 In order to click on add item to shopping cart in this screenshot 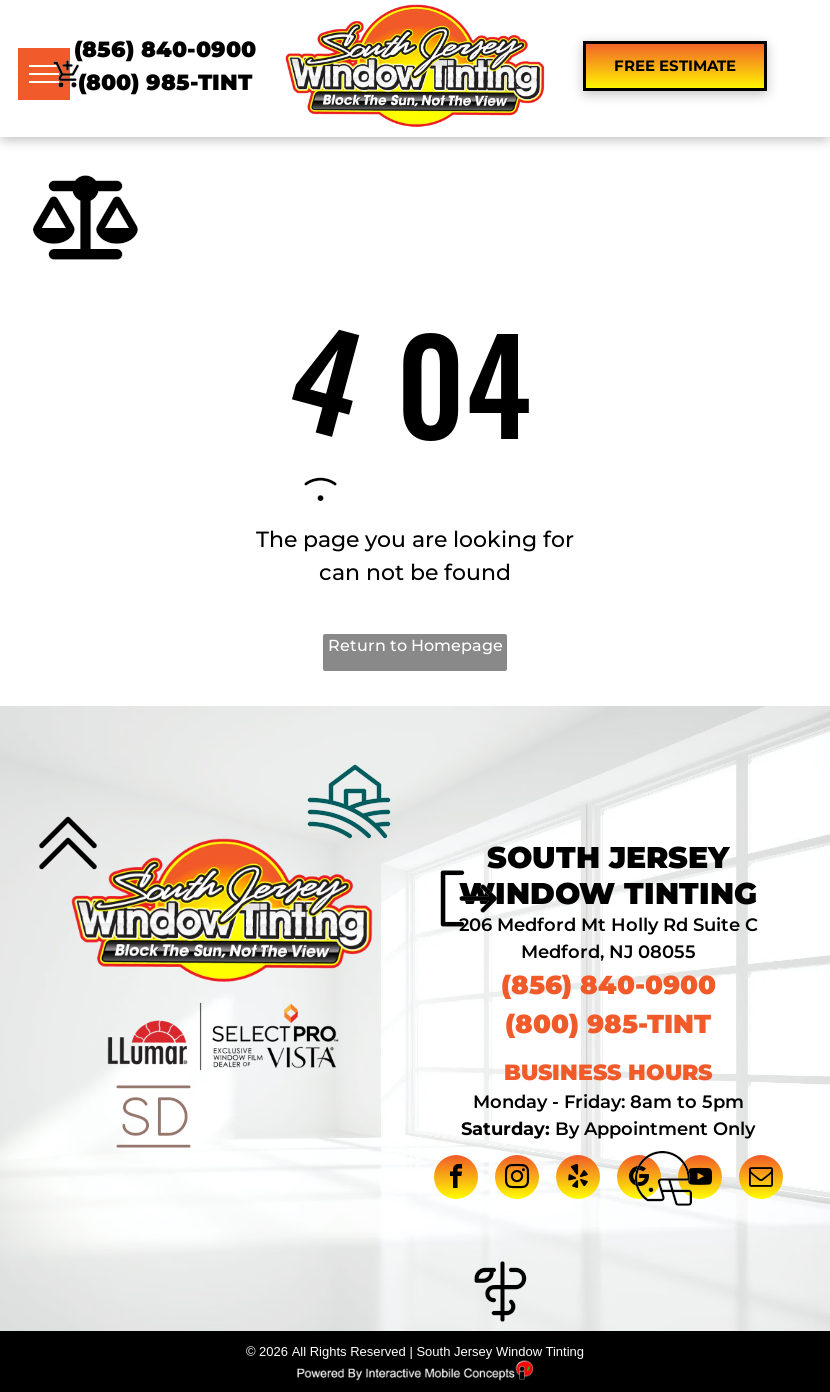, I will do `click(67, 74)`.